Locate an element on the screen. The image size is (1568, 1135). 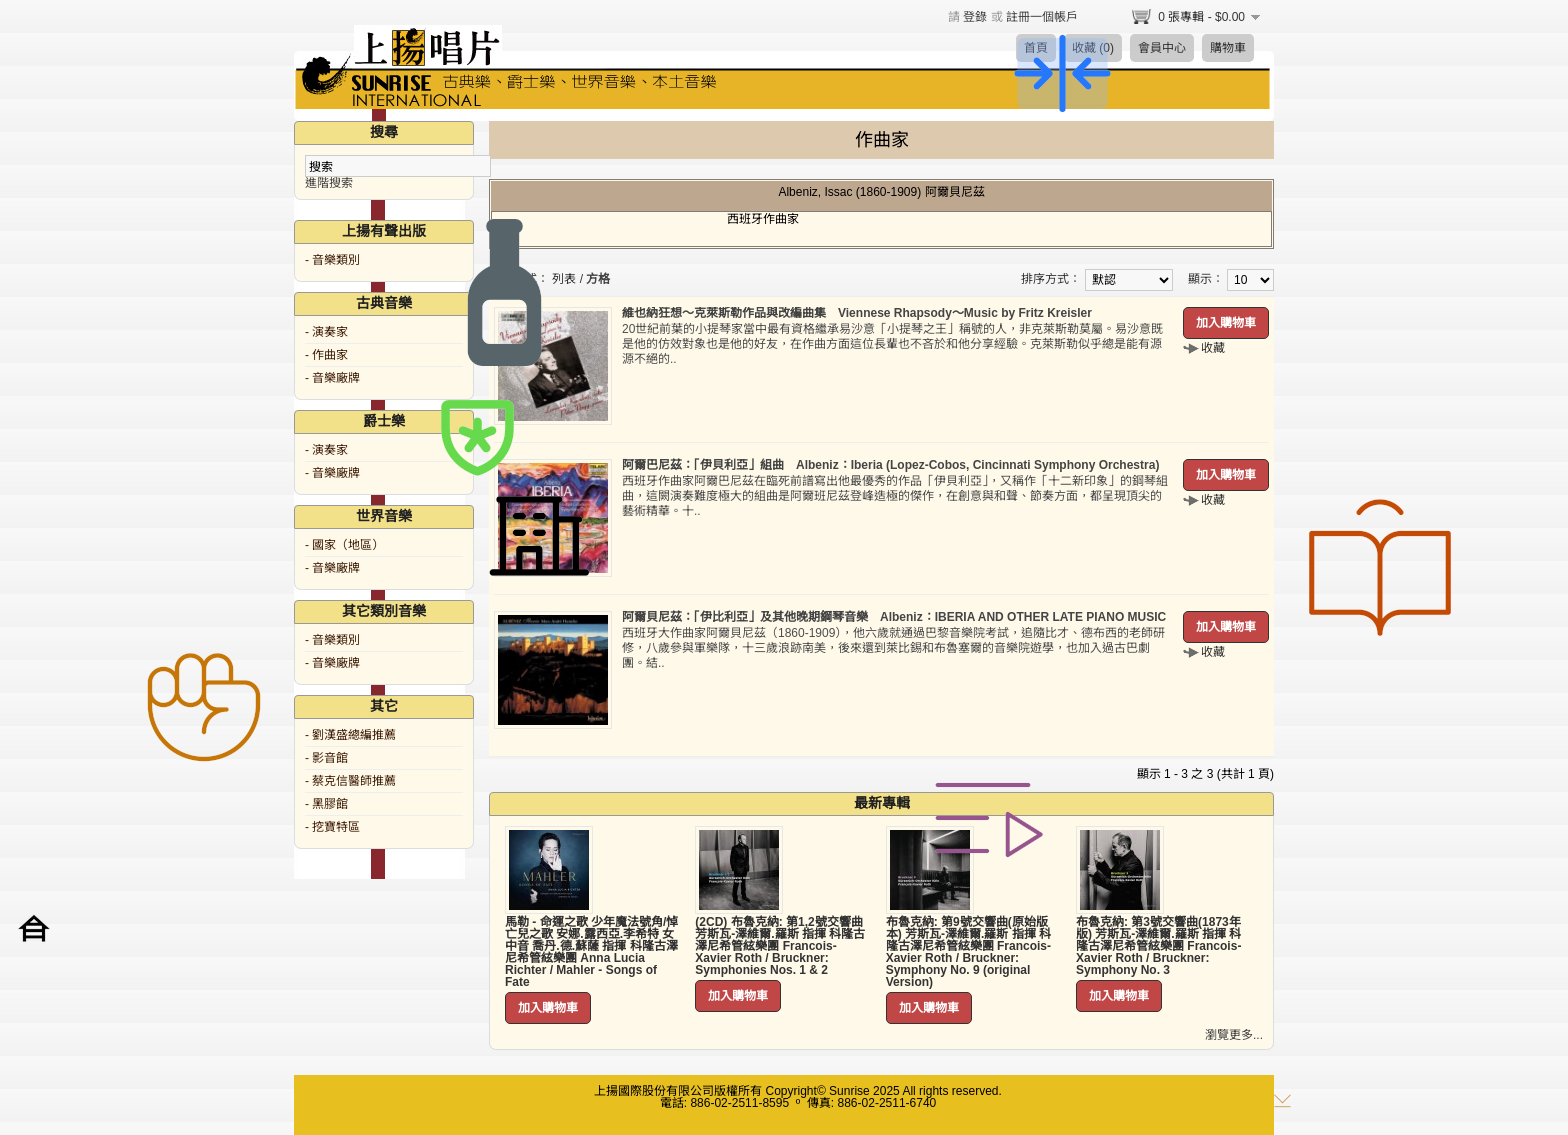
view playback queue is located at coordinates (983, 818).